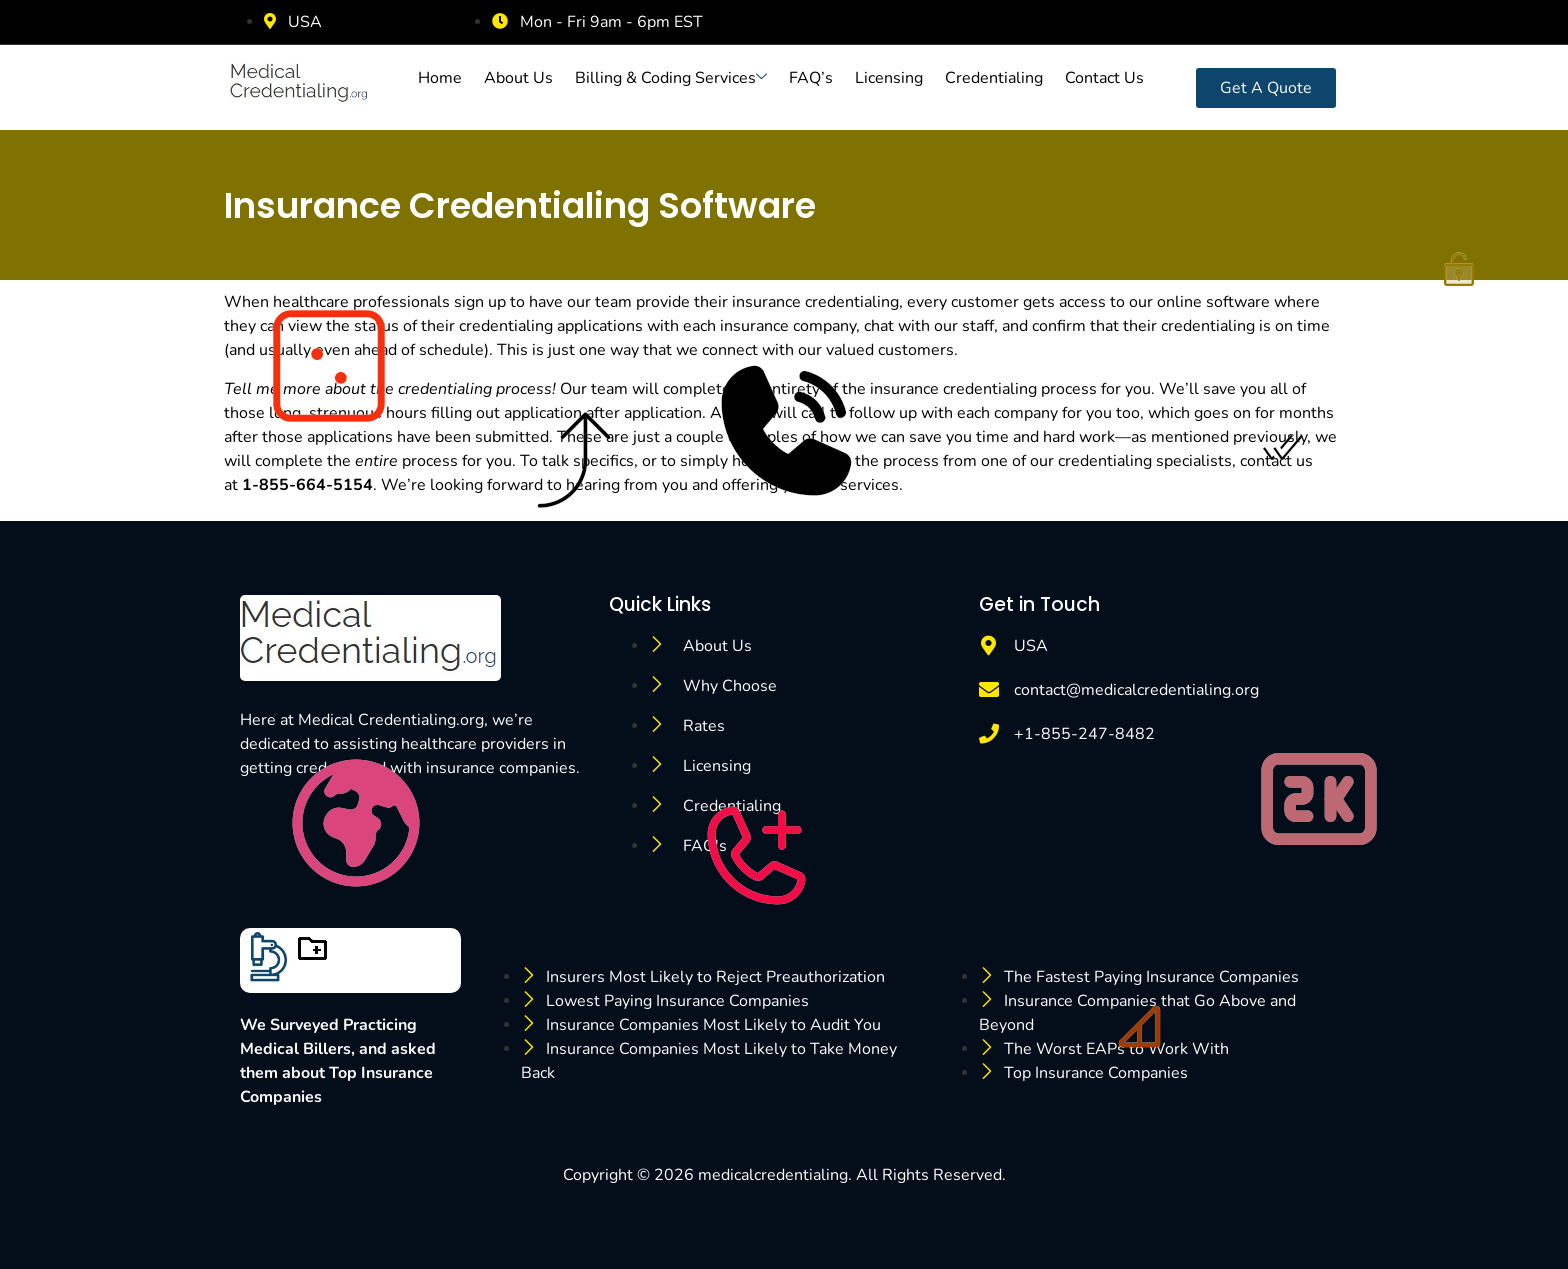 This screenshot has width=1568, height=1269. What do you see at coordinates (1319, 799) in the screenshot?
I see `indicates 2K video resolution quality` at bounding box center [1319, 799].